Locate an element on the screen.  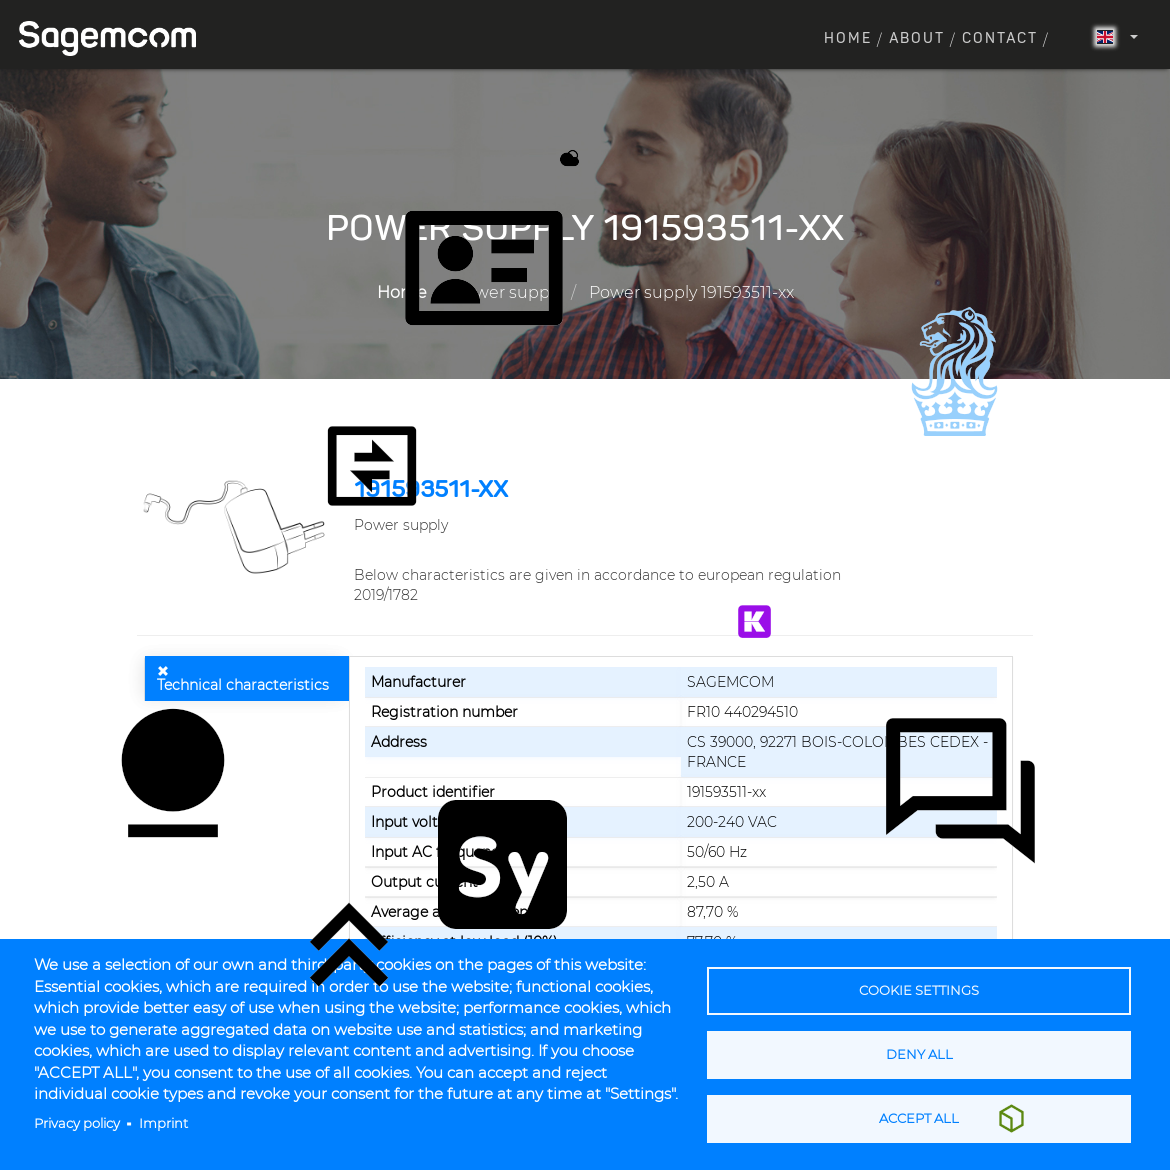
exchange or swap currencies is located at coordinates (372, 466).